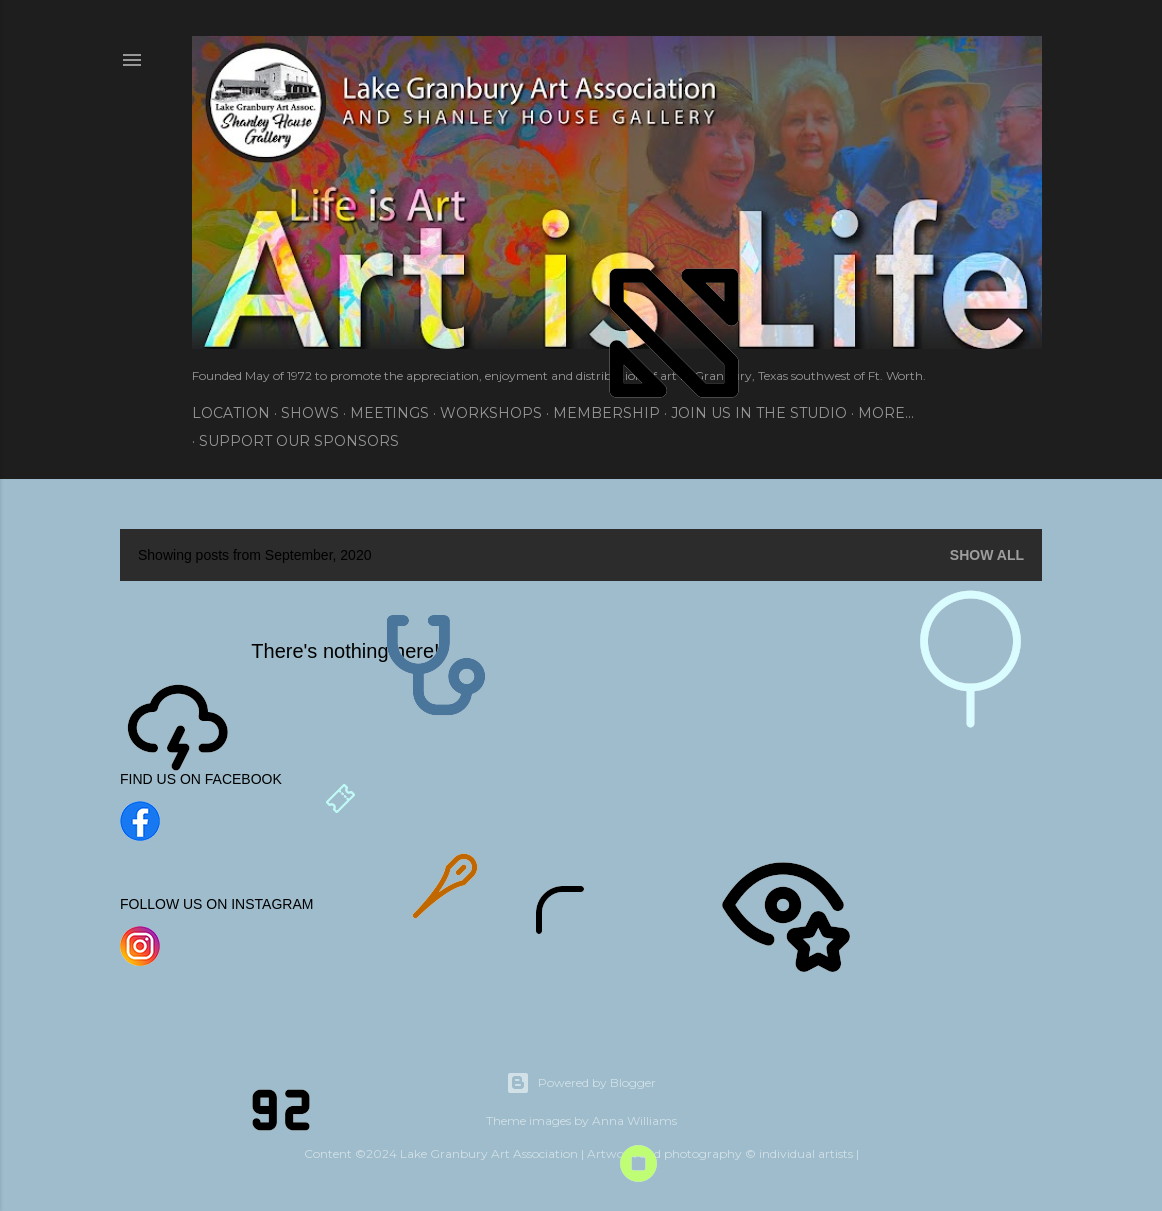 This screenshot has height=1211, width=1162. What do you see at coordinates (560, 910) in the screenshot?
I see `adjust top-left corner radius` at bounding box center [560, 910].